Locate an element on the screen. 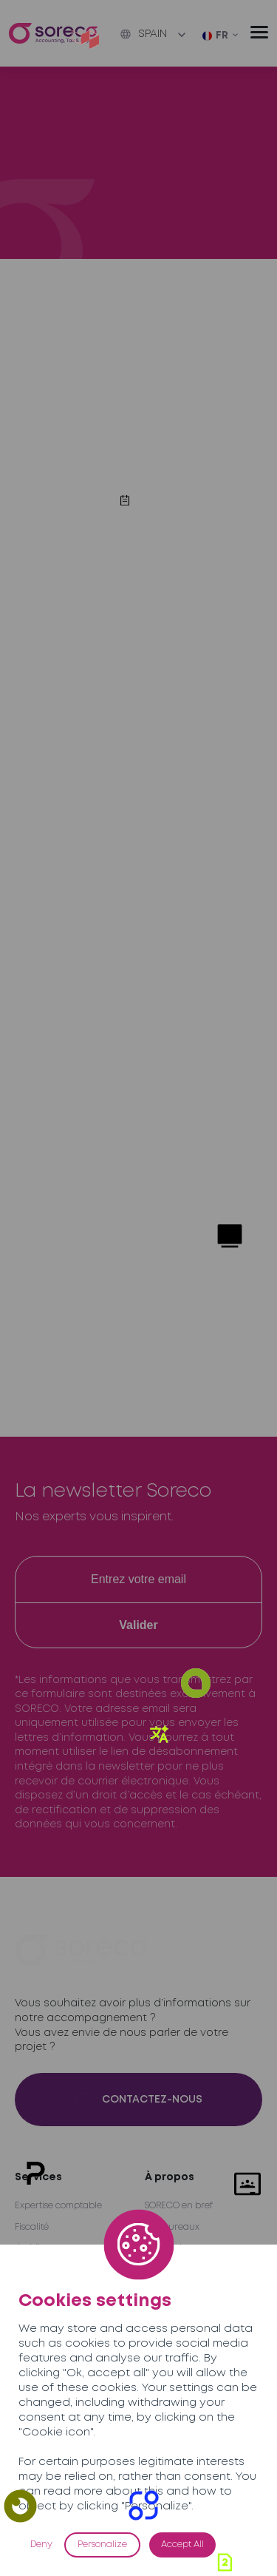 This screenshot has width=277, height=2576. translate text using AI is located at coordinates (159, 1735).